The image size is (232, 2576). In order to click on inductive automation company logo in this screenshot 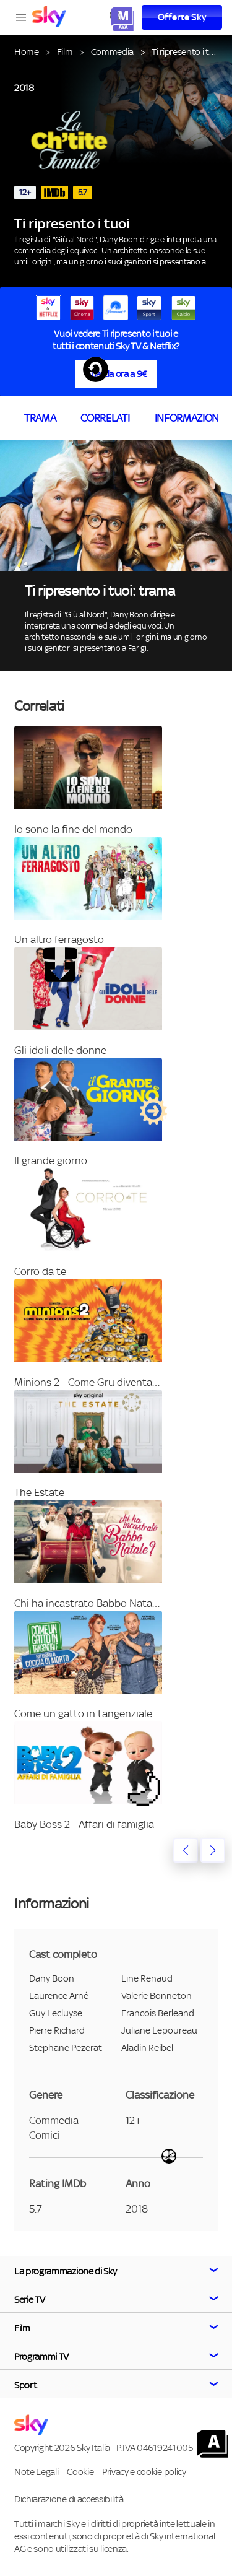, I will do `click(153, 1111)`.